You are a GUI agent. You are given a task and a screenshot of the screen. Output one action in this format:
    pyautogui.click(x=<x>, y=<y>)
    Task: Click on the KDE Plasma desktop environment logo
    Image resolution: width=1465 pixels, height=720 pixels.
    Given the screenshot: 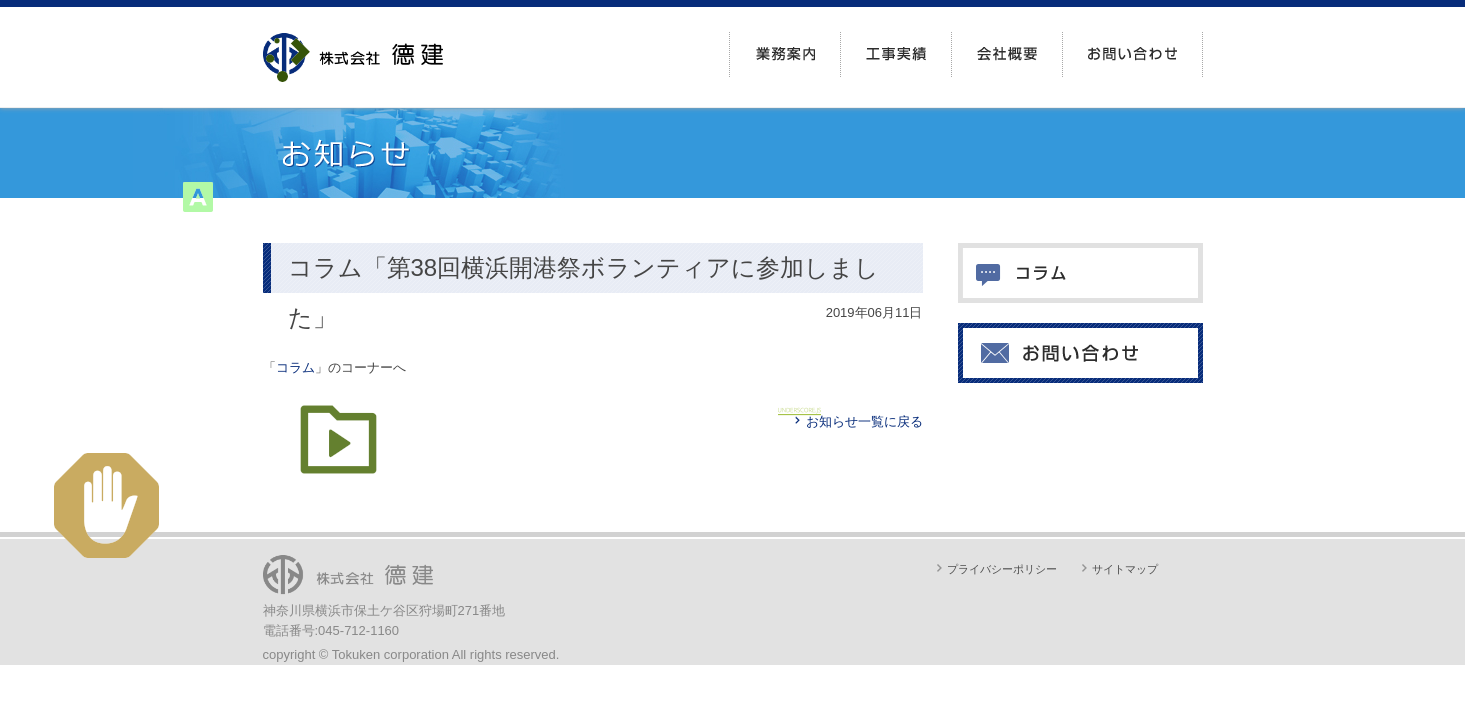 What is the action you would take?
    pyautogui.click(x=288, y=60)
    